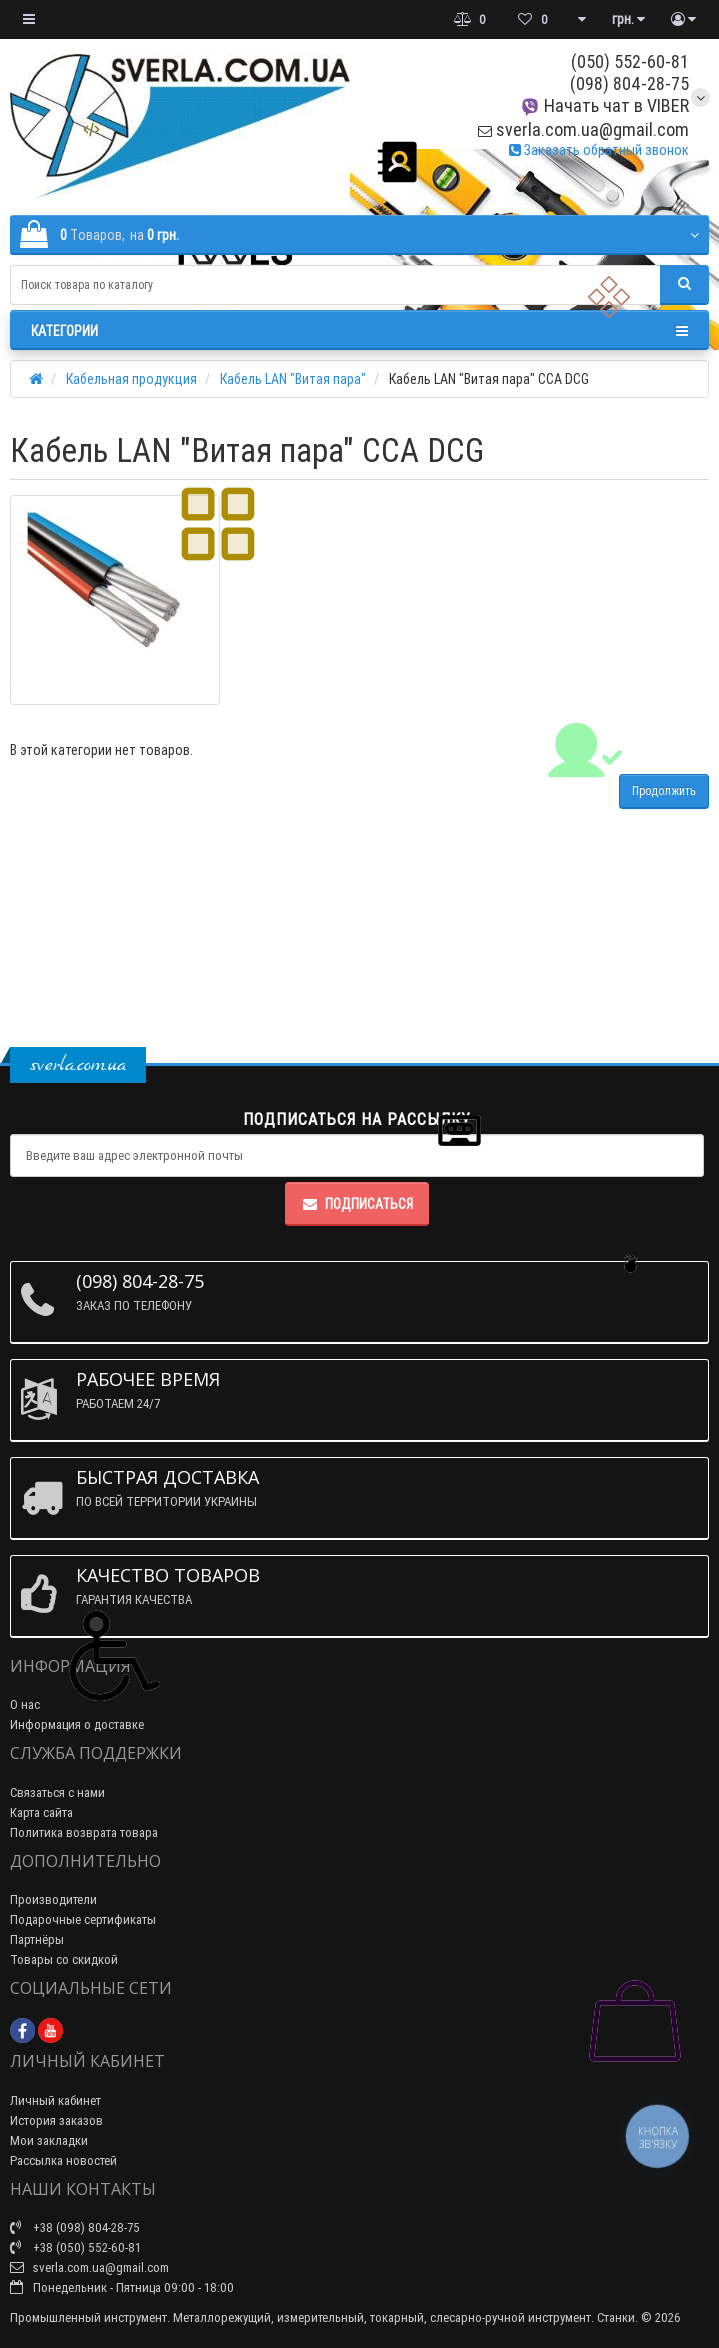 The image size is (719, 2348). Describe the element at coordinates (630, 1263) in the screenshot. I see `access floral or garden-related features` at that location.